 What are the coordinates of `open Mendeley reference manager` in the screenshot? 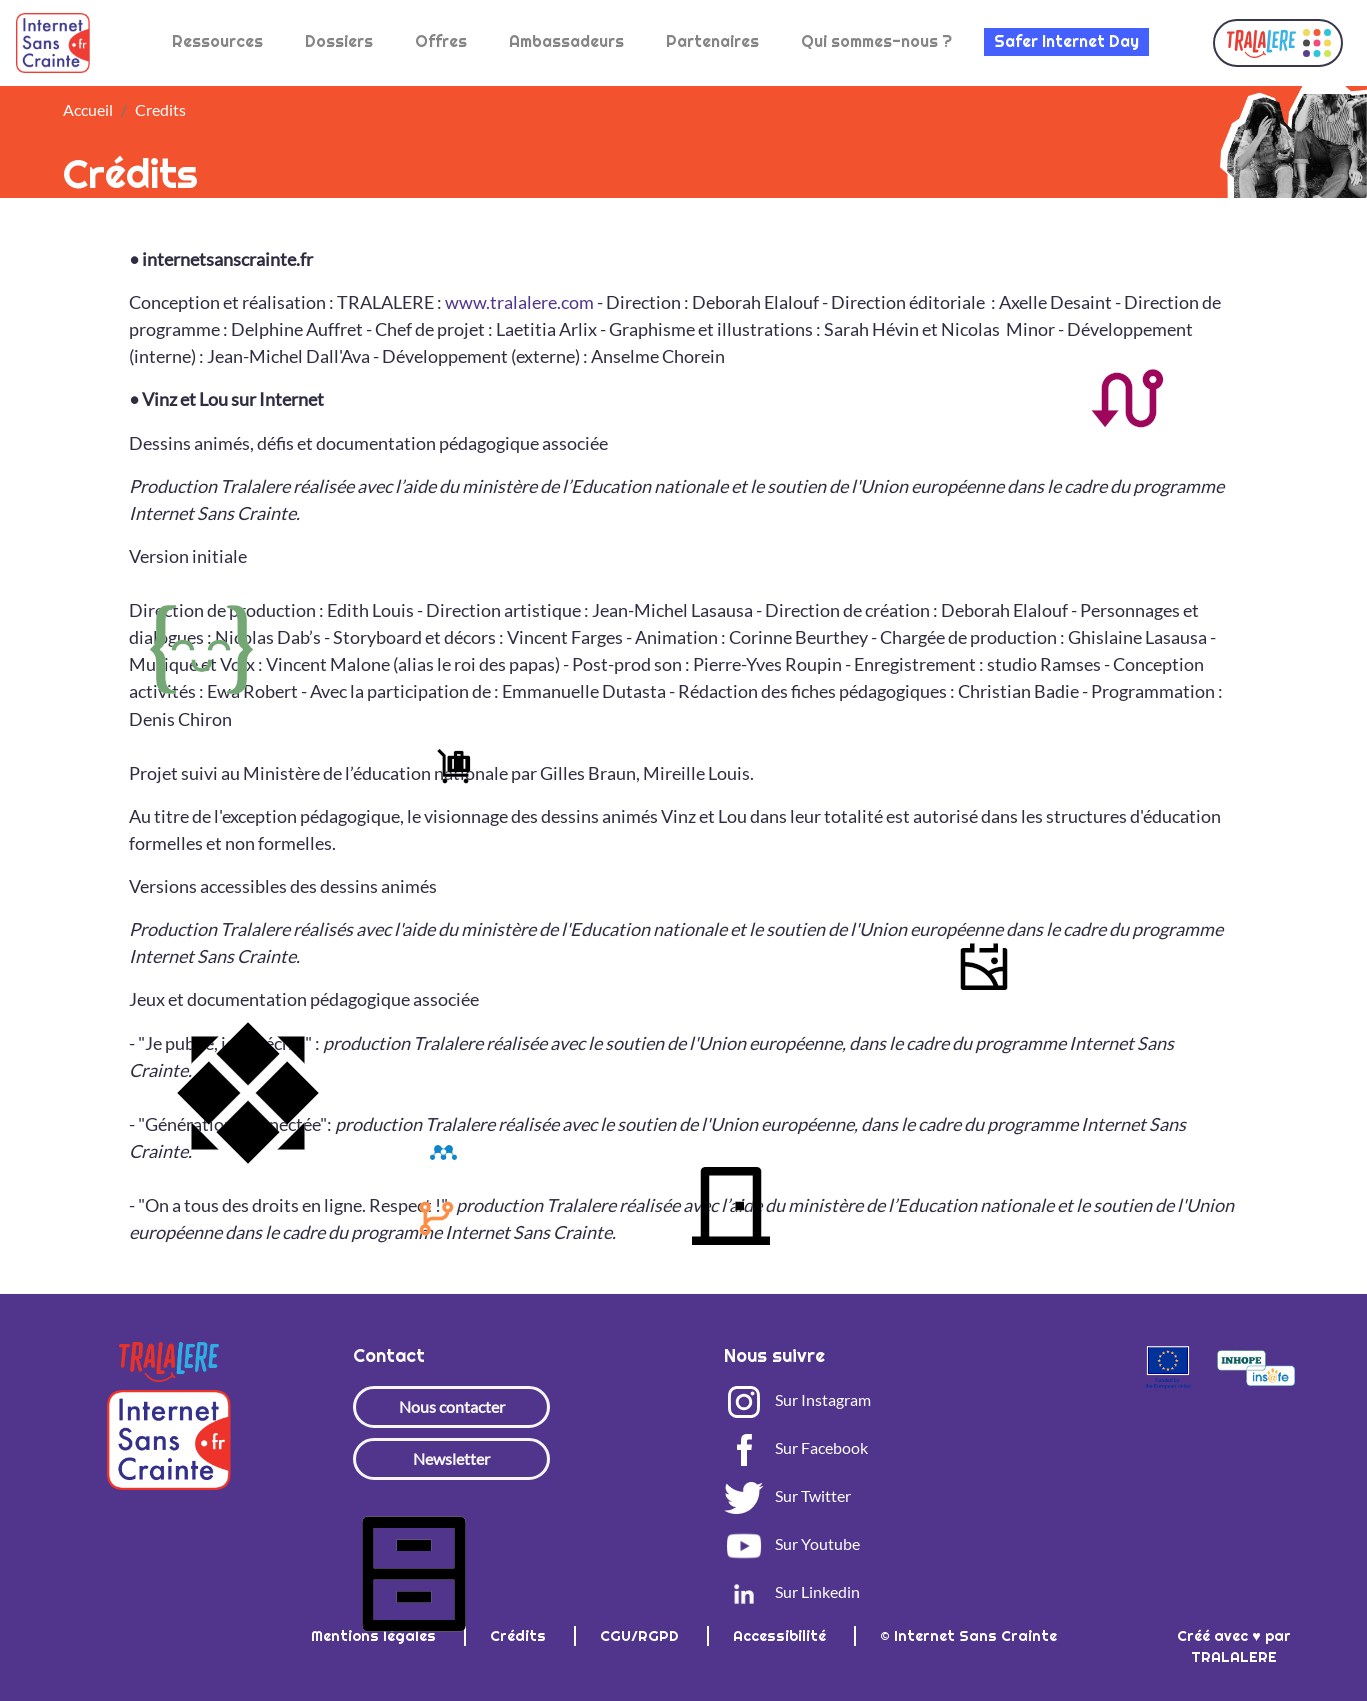 It's located at (443, 1152).